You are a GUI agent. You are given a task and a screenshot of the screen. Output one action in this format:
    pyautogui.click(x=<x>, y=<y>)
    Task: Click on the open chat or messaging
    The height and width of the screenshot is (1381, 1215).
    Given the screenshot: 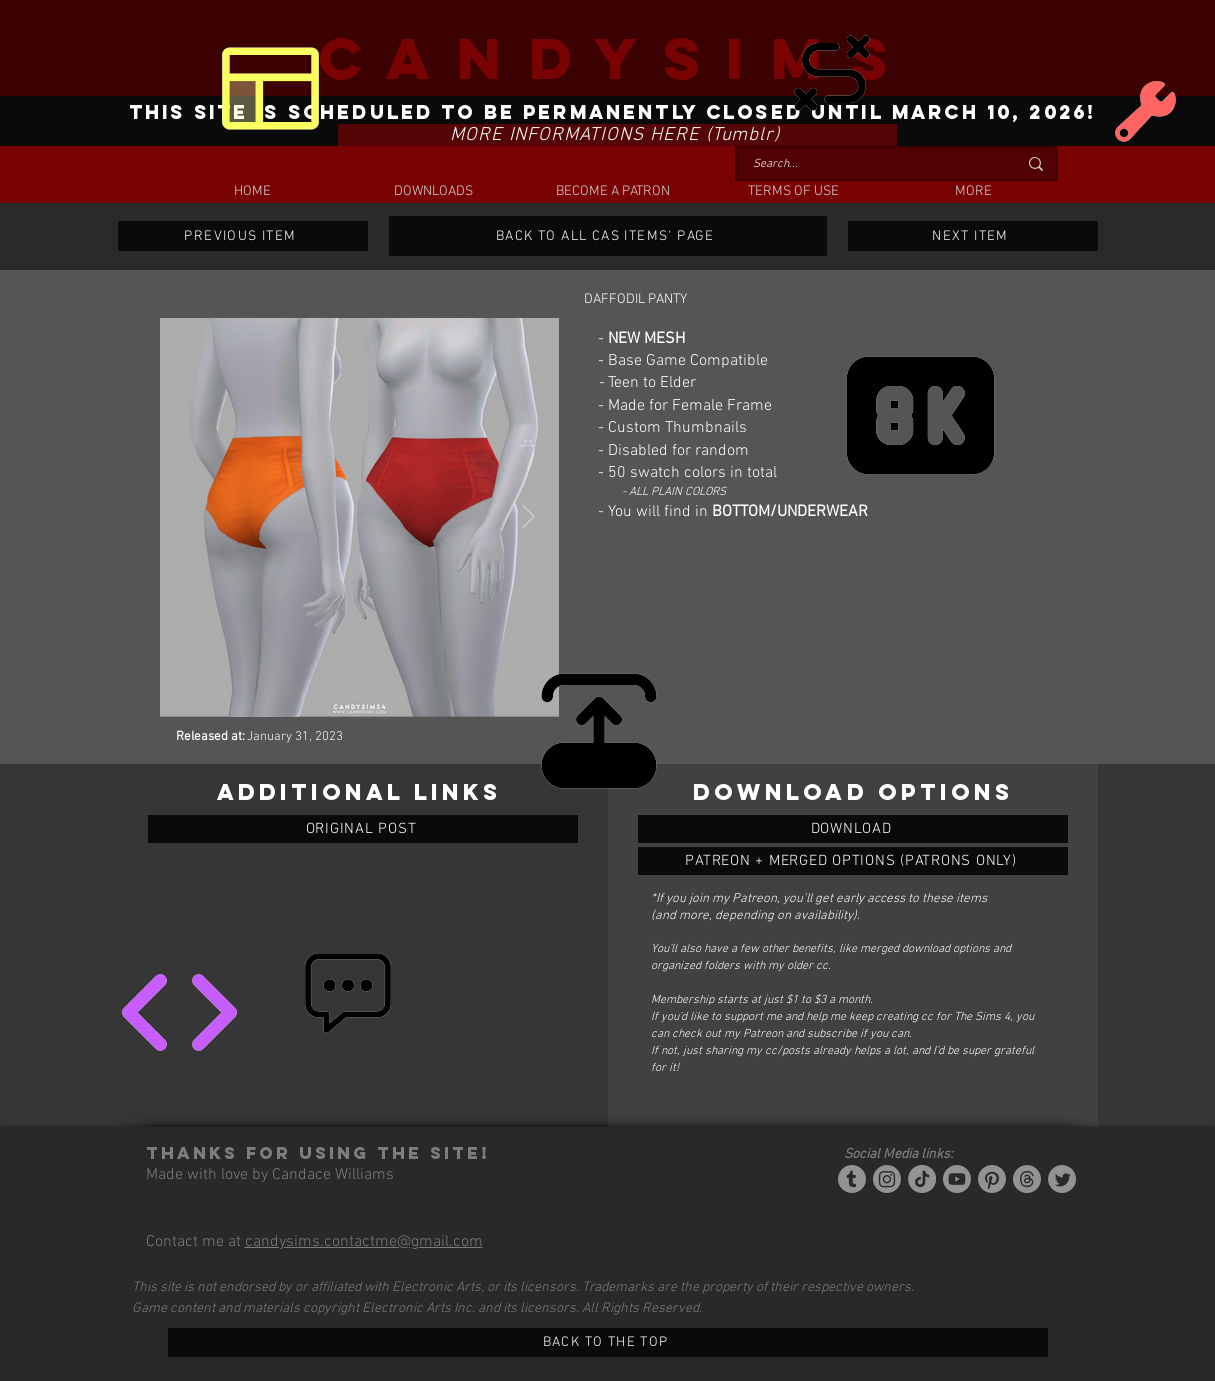 What is the action you would take?
    pyautogui.click(x=348, y=993)
    